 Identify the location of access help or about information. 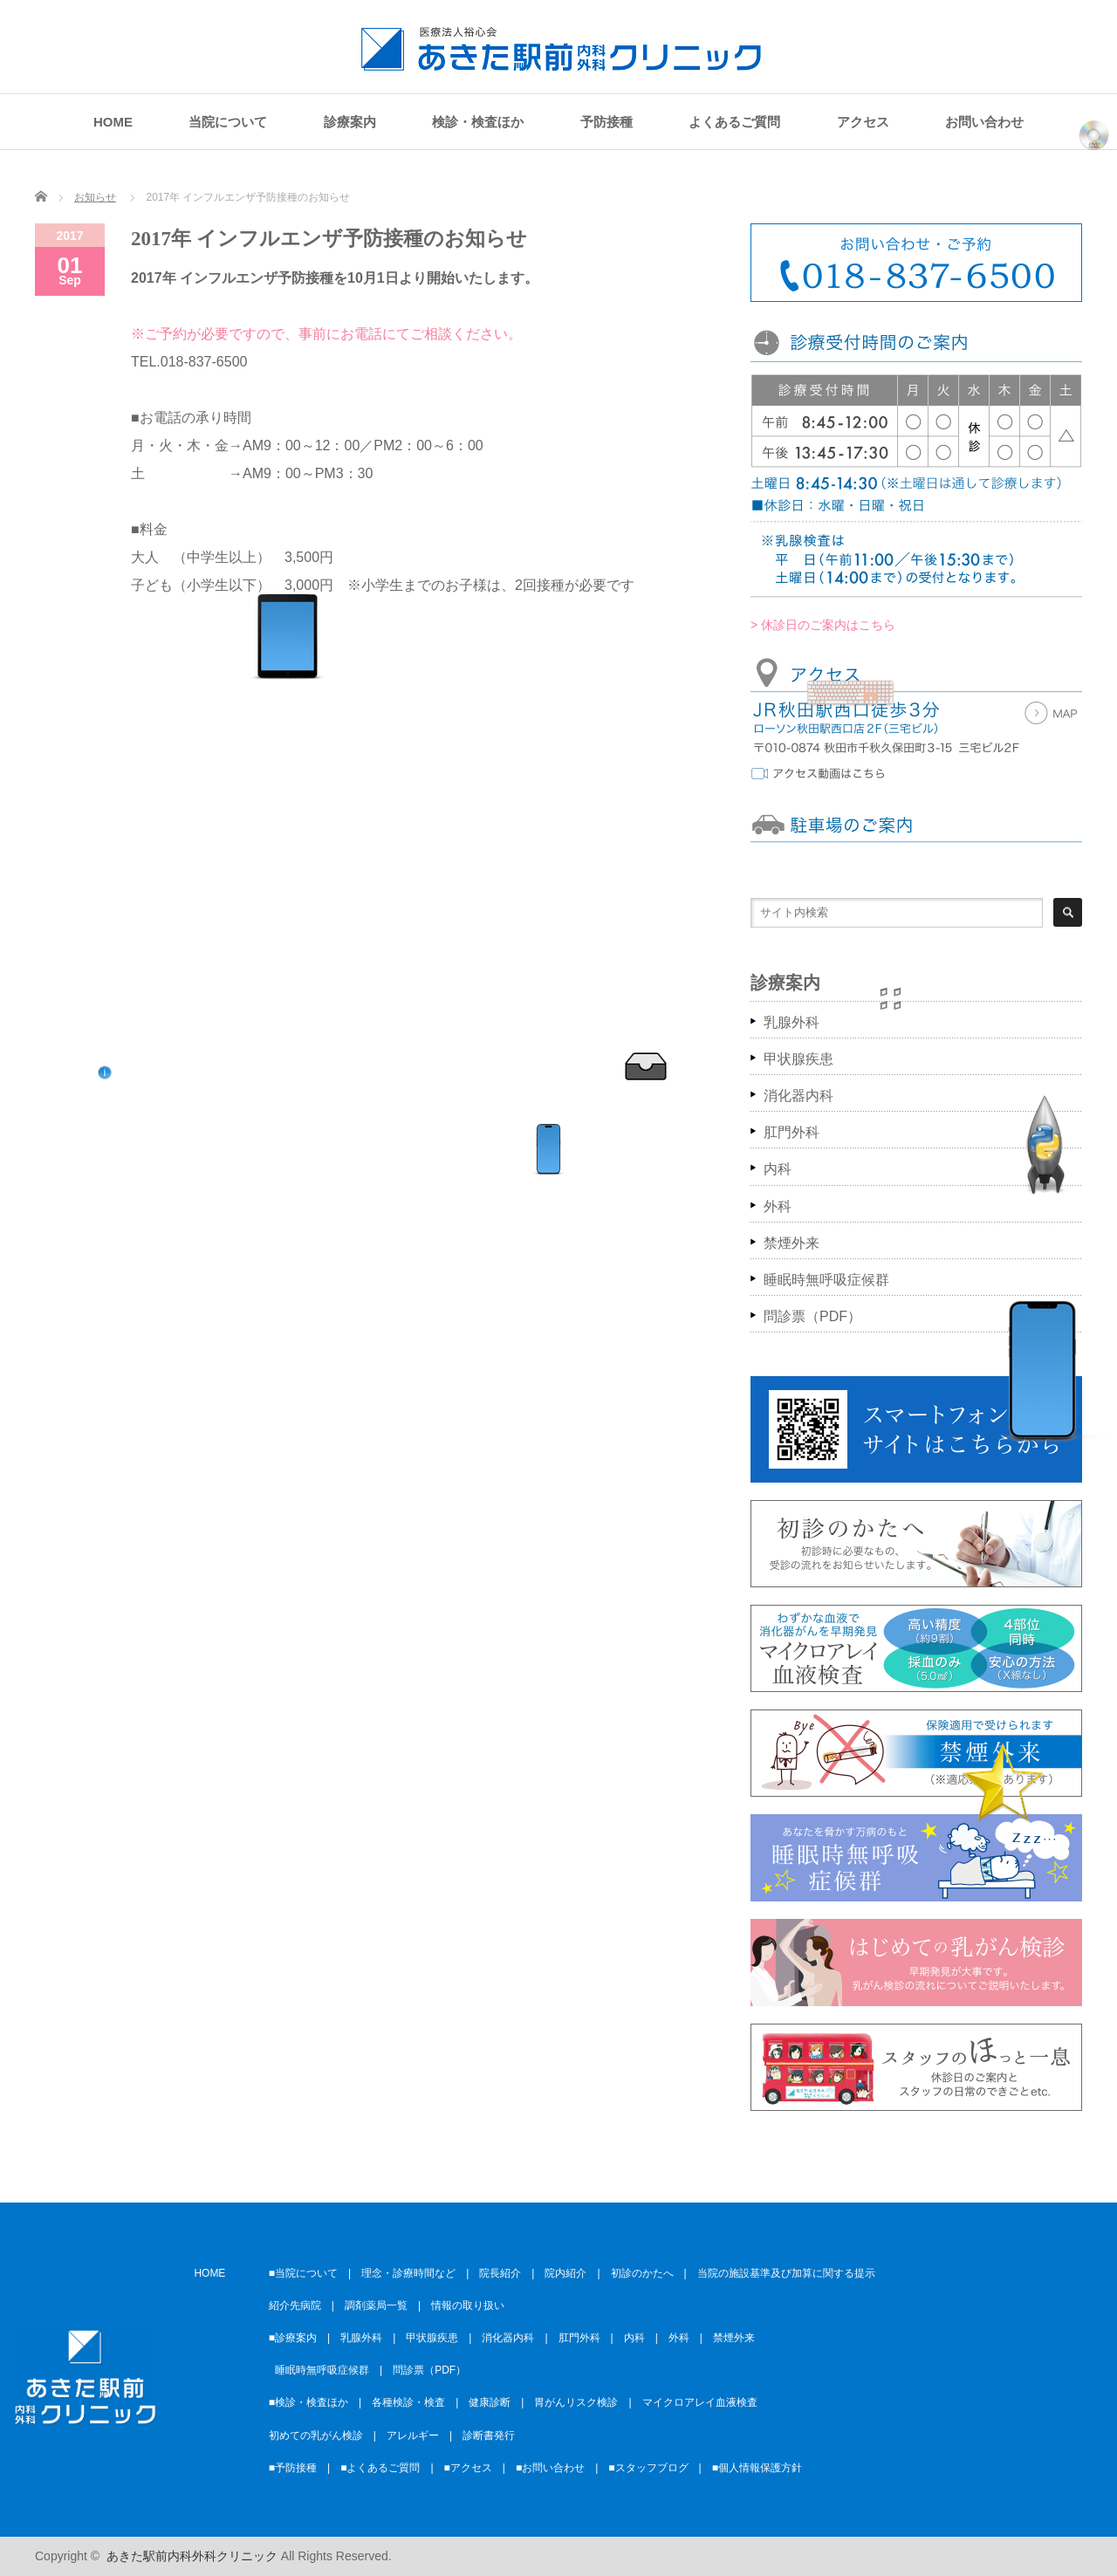
(105, 1072).